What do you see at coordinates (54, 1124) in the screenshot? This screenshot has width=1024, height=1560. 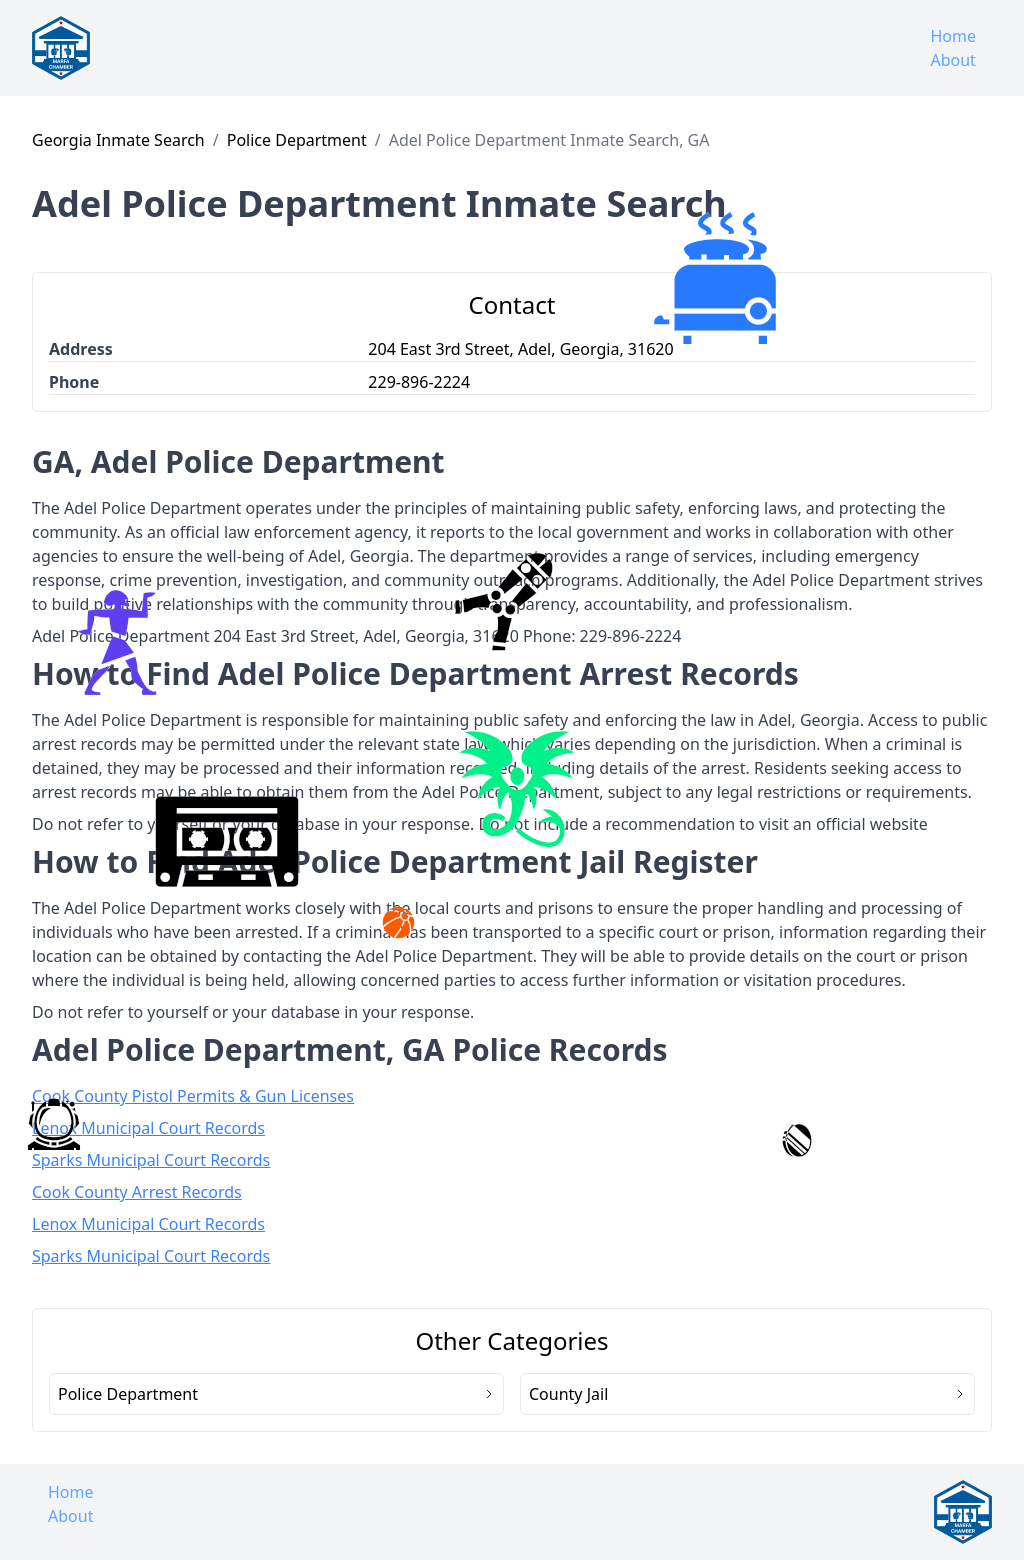 I see `access space or astronaut-themed content` at bounding box center [54, 1124].